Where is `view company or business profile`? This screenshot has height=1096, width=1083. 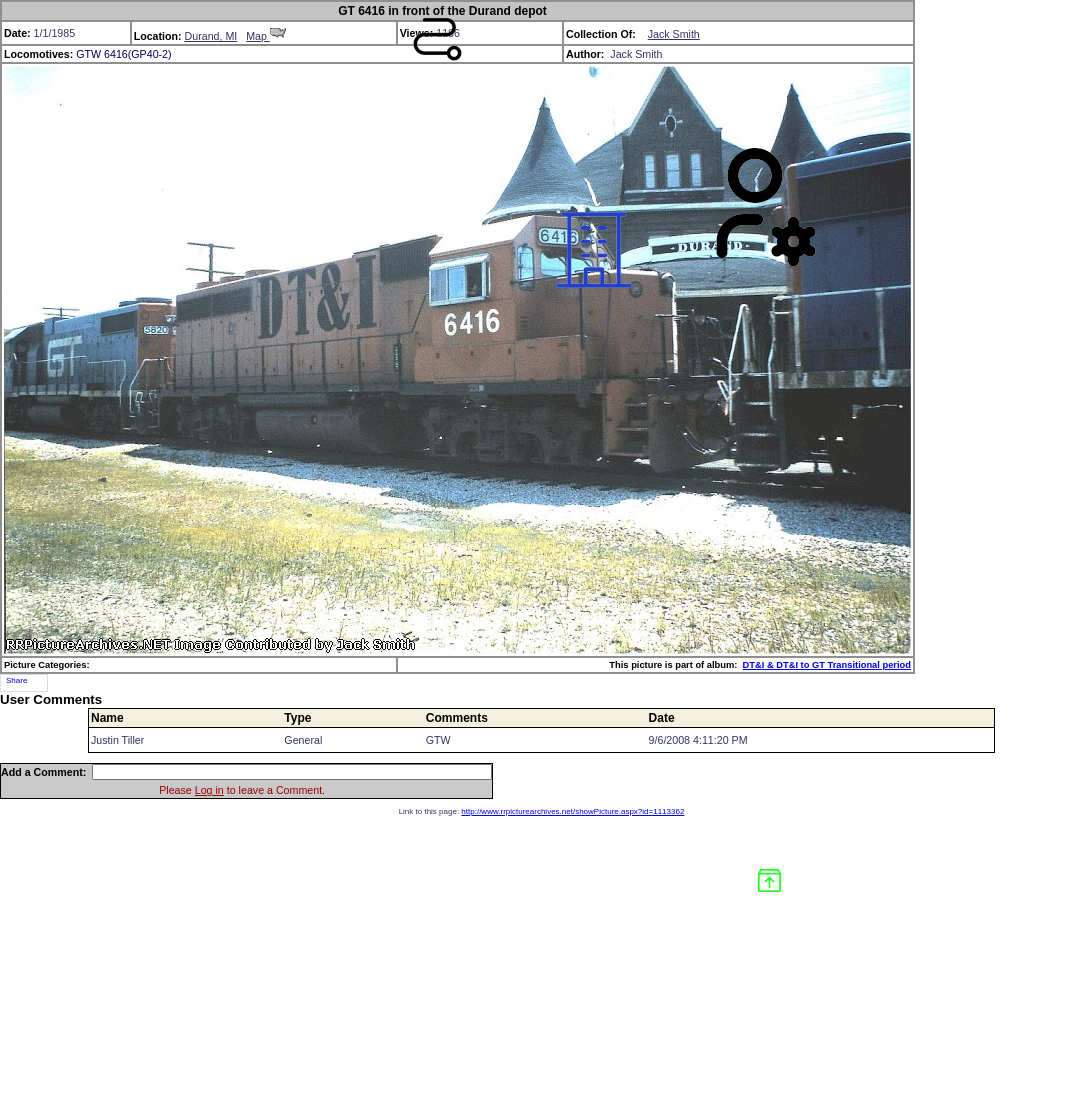
view company or business profile is located at coordinates (594, 250).